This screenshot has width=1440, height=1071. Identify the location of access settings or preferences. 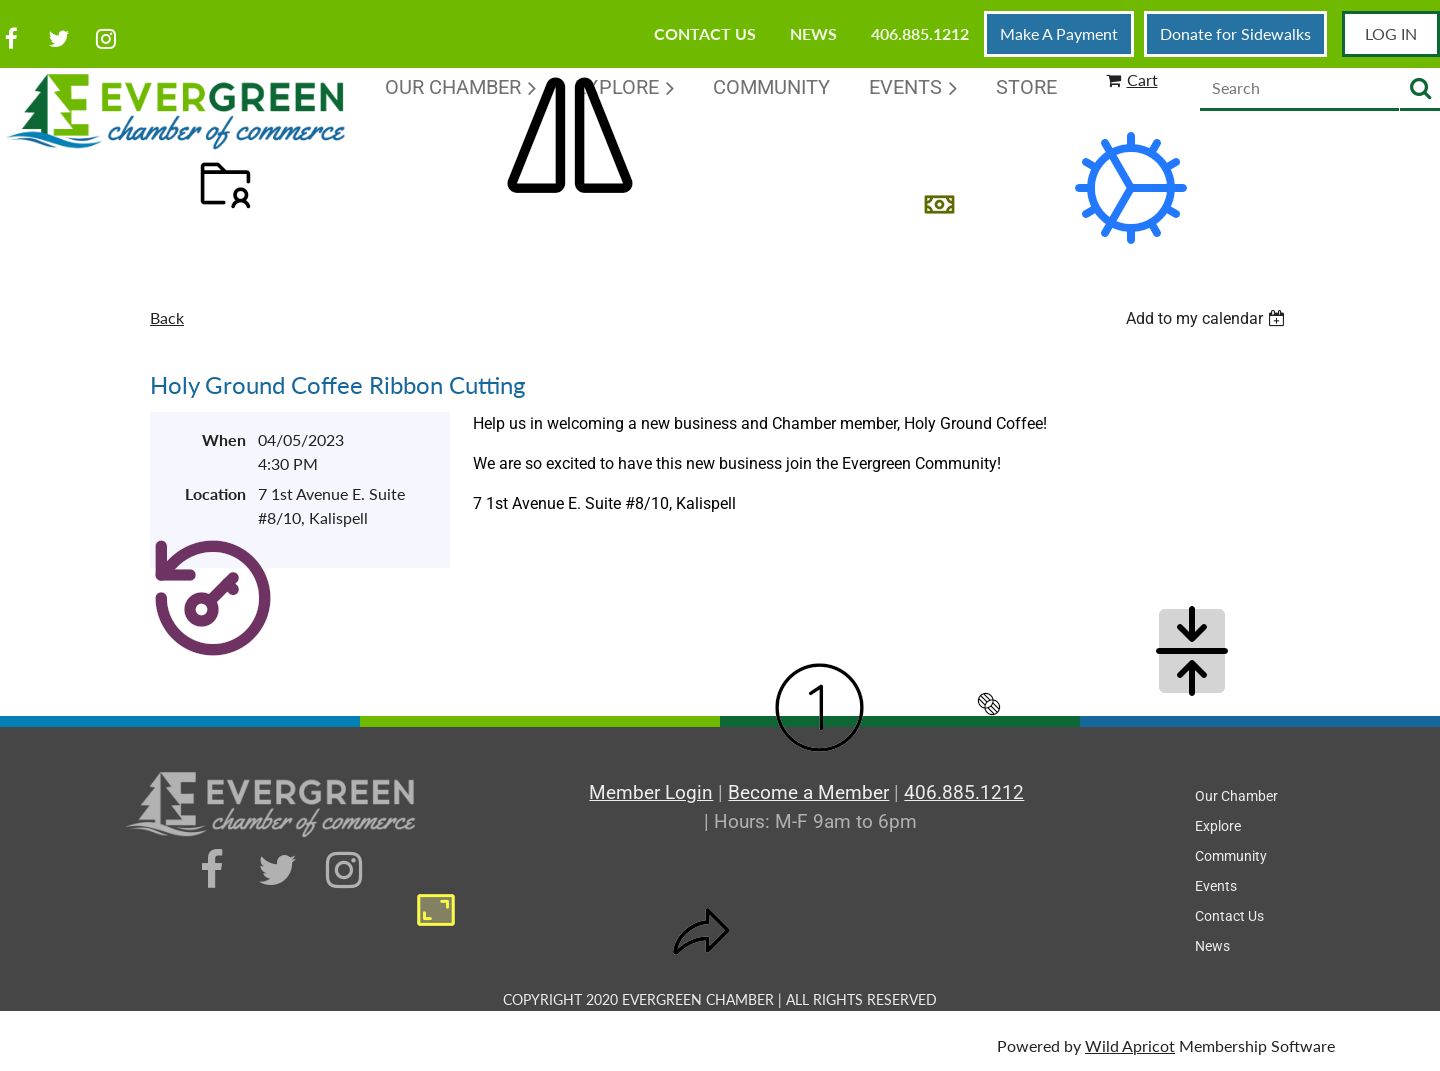
(1131, 188).